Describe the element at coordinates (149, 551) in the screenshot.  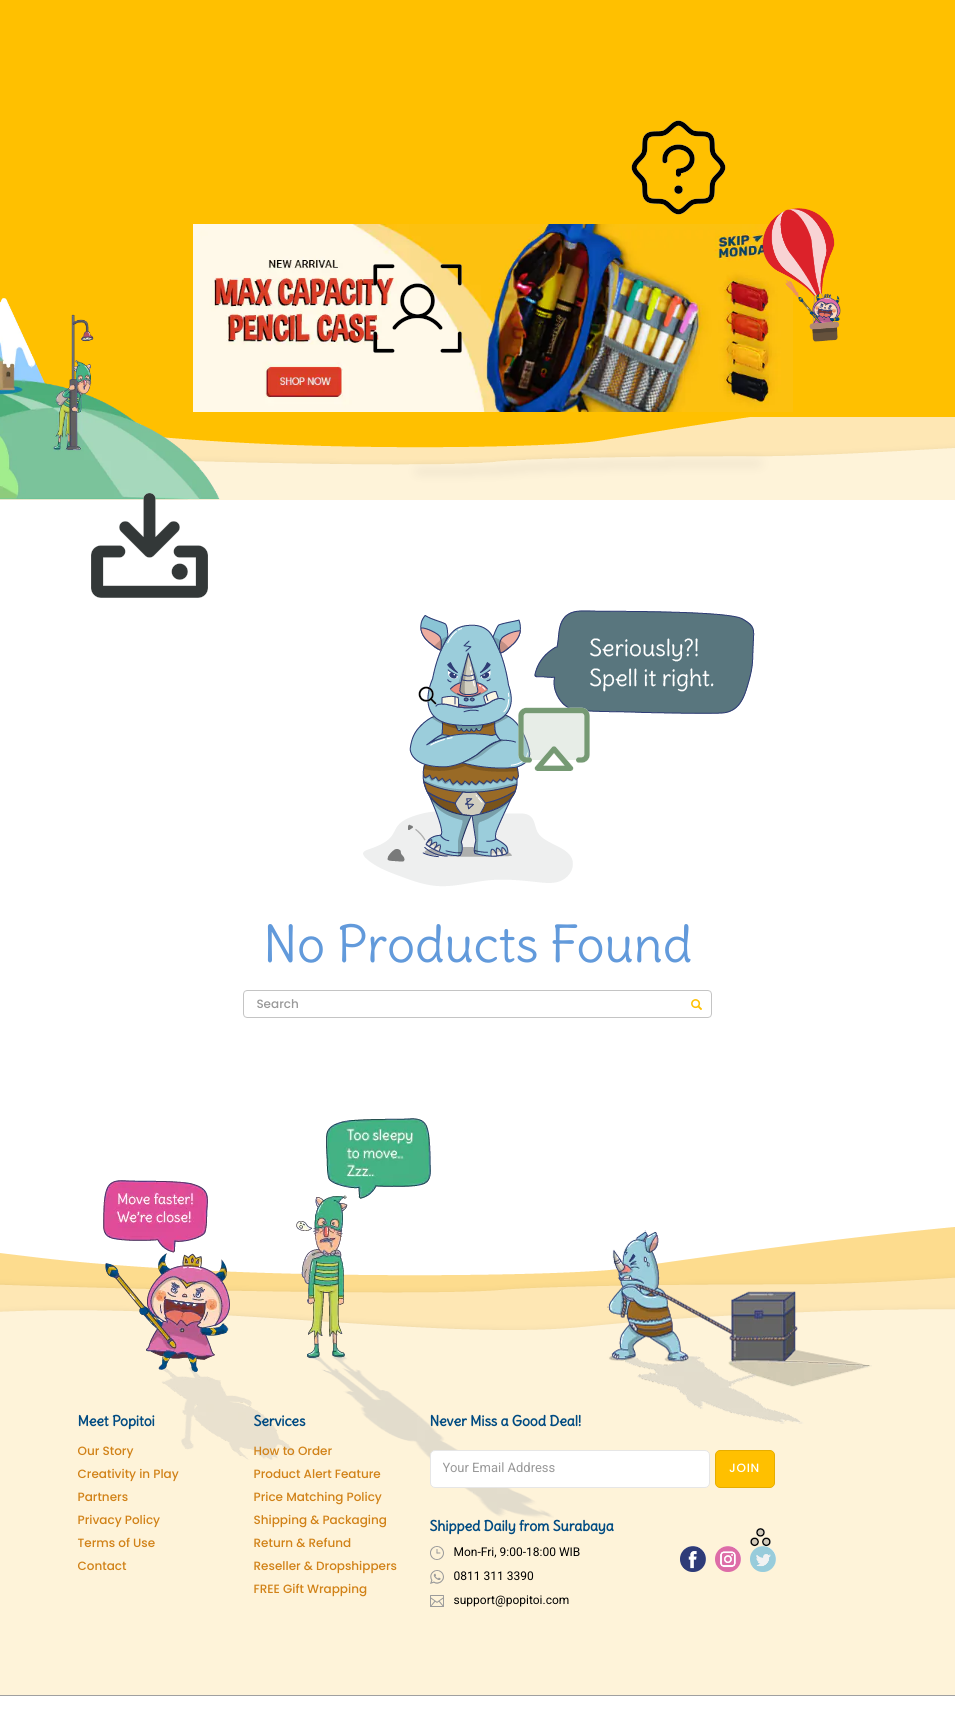
I see `download a file to your device` at that location.